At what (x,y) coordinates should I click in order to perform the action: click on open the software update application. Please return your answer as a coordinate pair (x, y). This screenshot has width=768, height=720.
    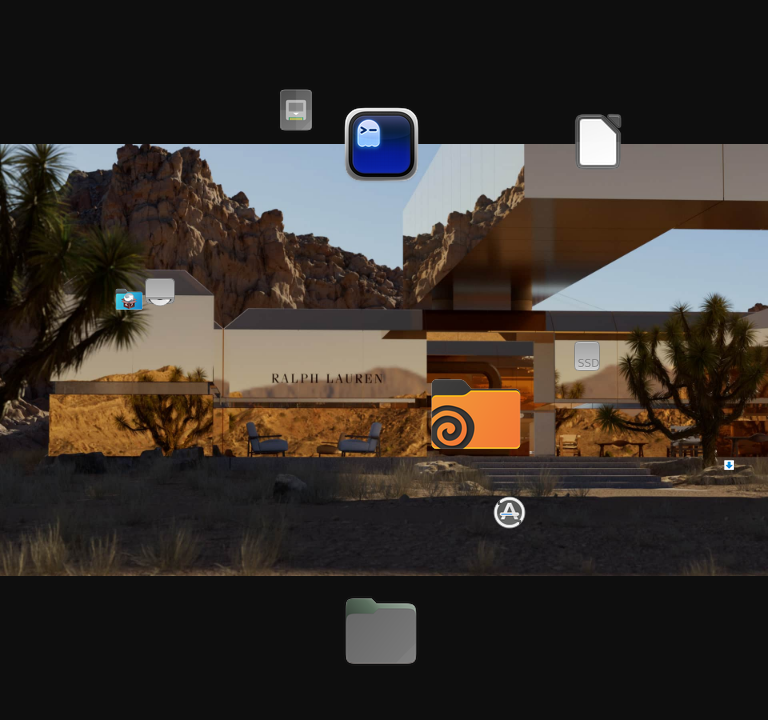
    Looking at the image, I should click on (509, 512).